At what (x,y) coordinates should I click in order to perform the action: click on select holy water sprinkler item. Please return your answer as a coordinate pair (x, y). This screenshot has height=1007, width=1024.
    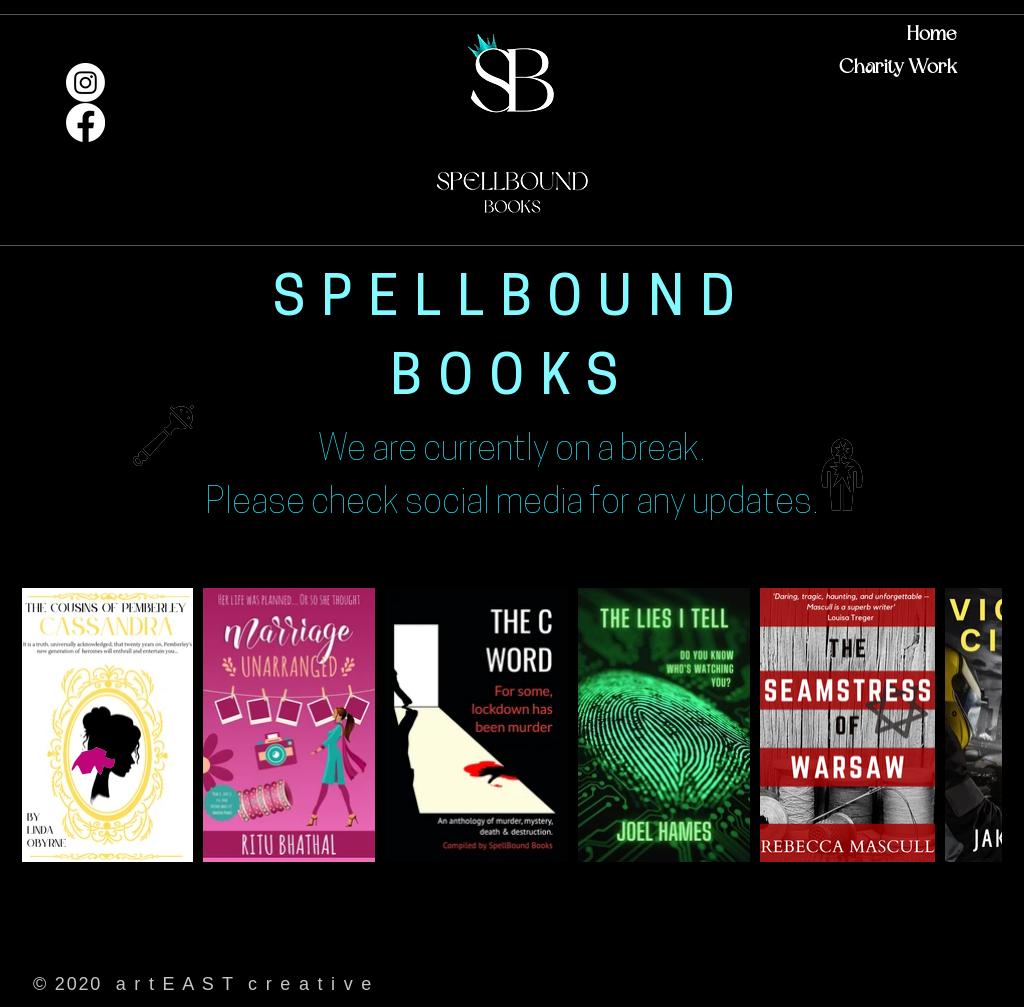
    Looking at the image, I should click on (163, 435).